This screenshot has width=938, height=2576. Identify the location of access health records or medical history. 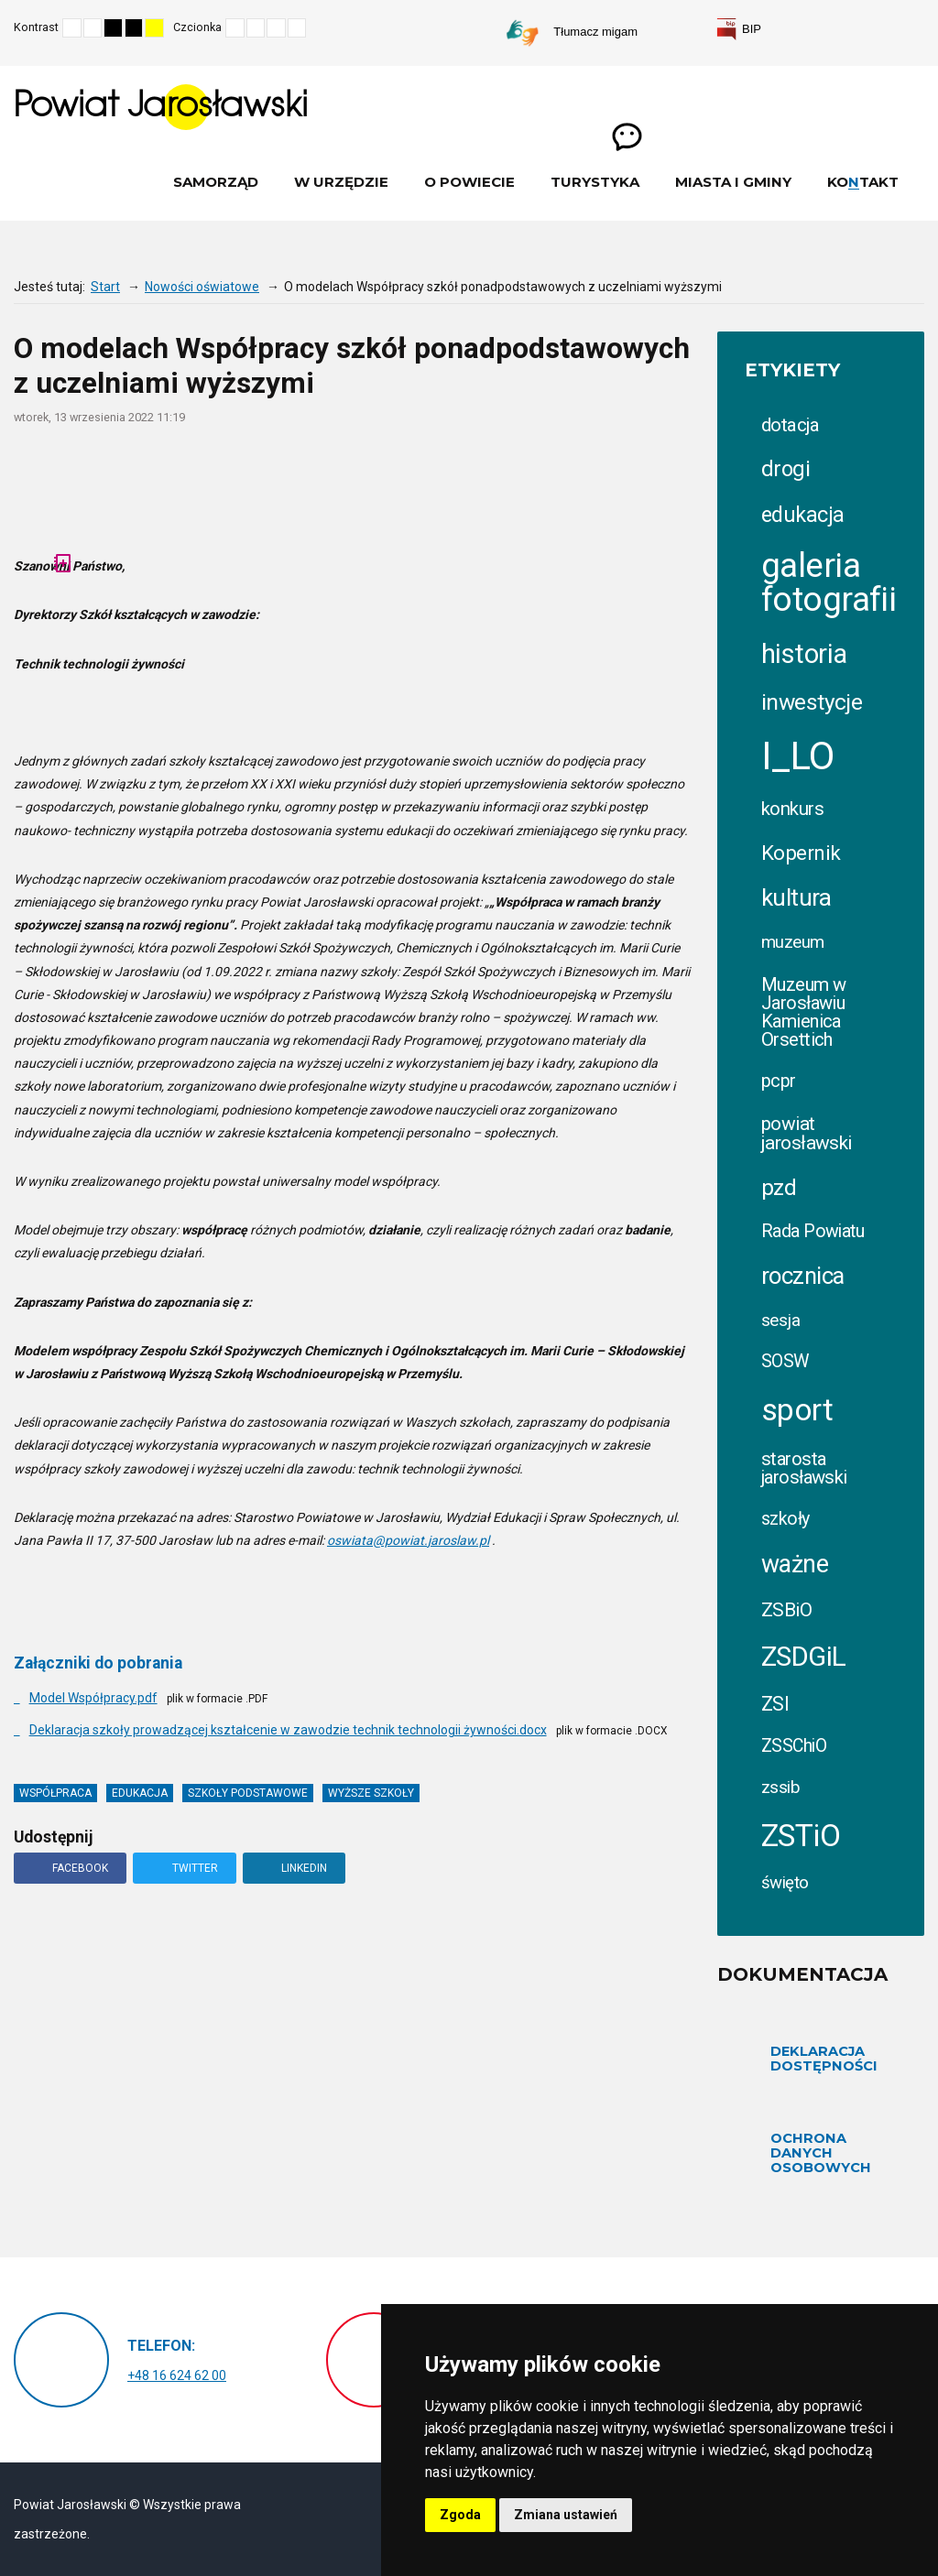
(62, 563).